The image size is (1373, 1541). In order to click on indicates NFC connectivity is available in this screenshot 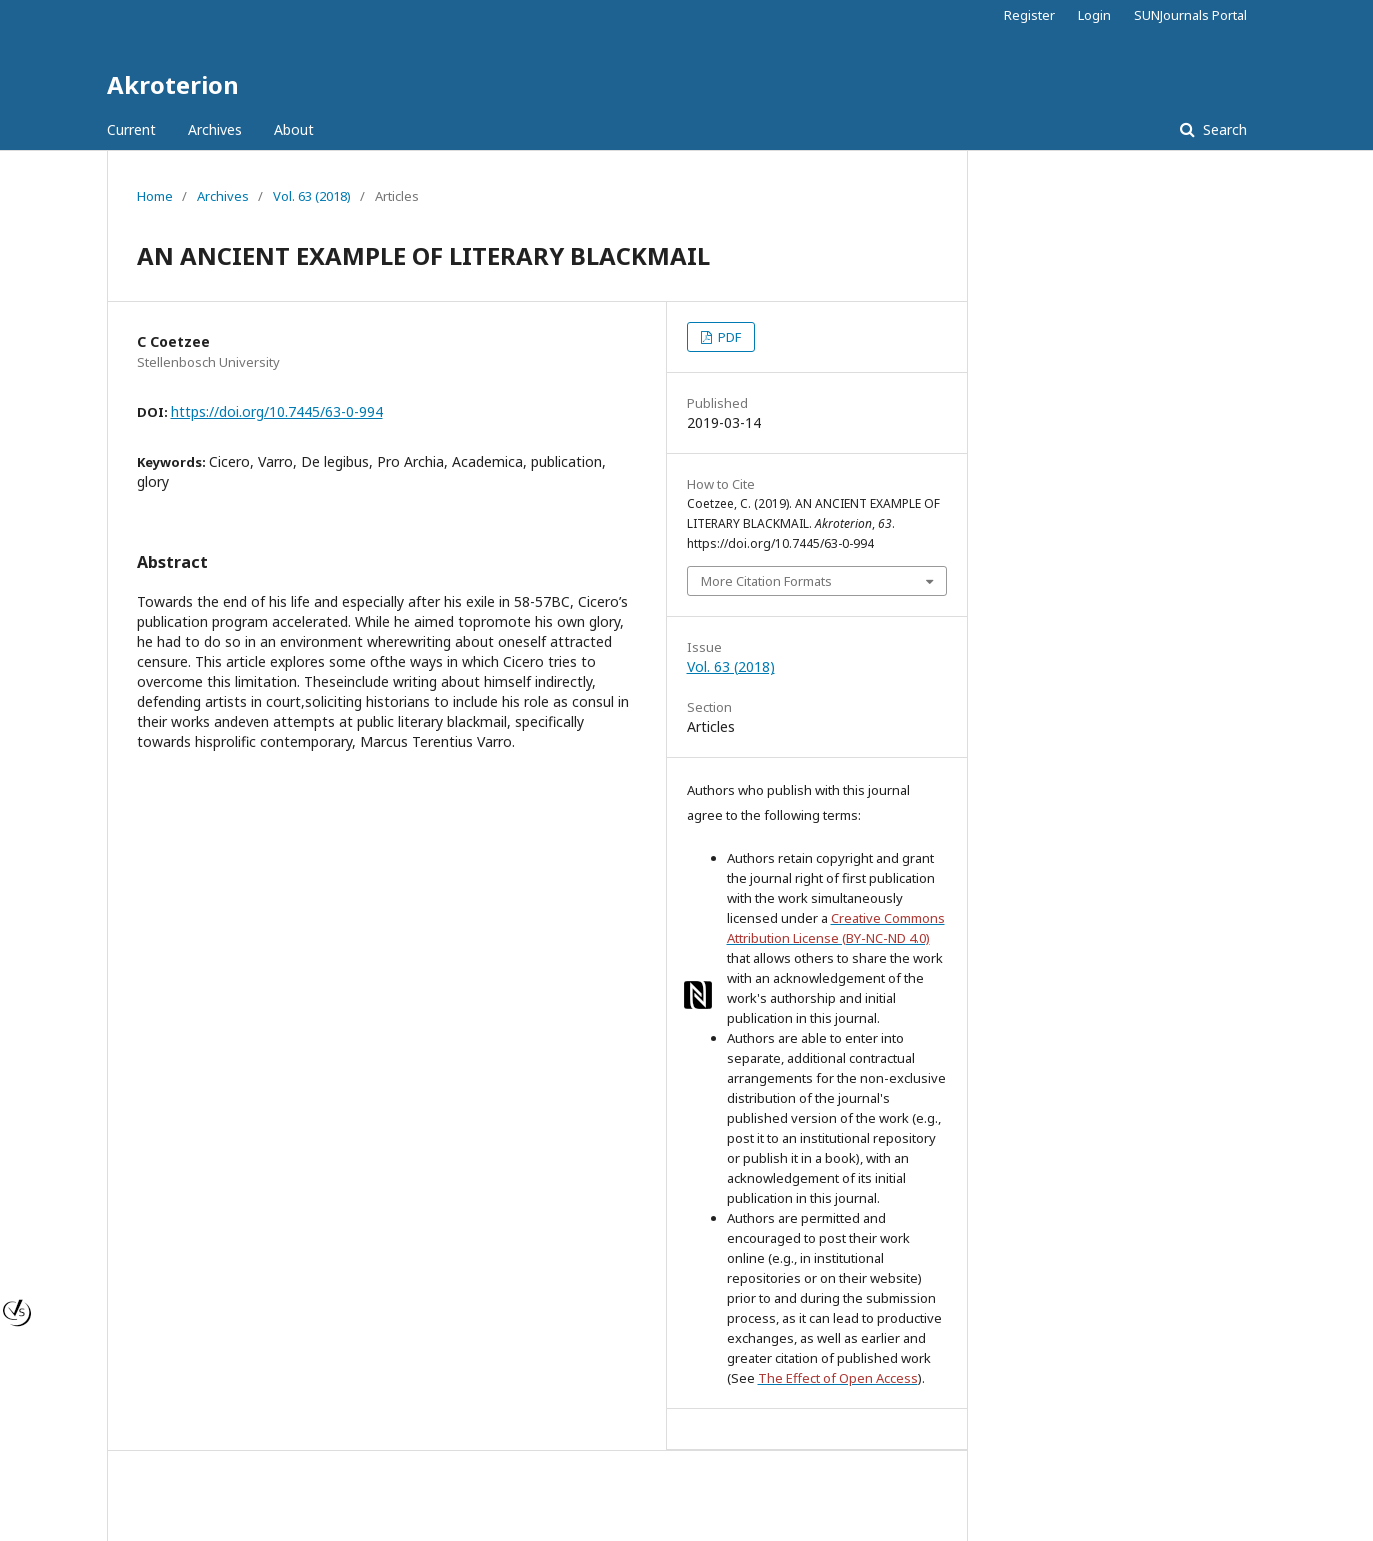, I will do `click(698, 995)`.